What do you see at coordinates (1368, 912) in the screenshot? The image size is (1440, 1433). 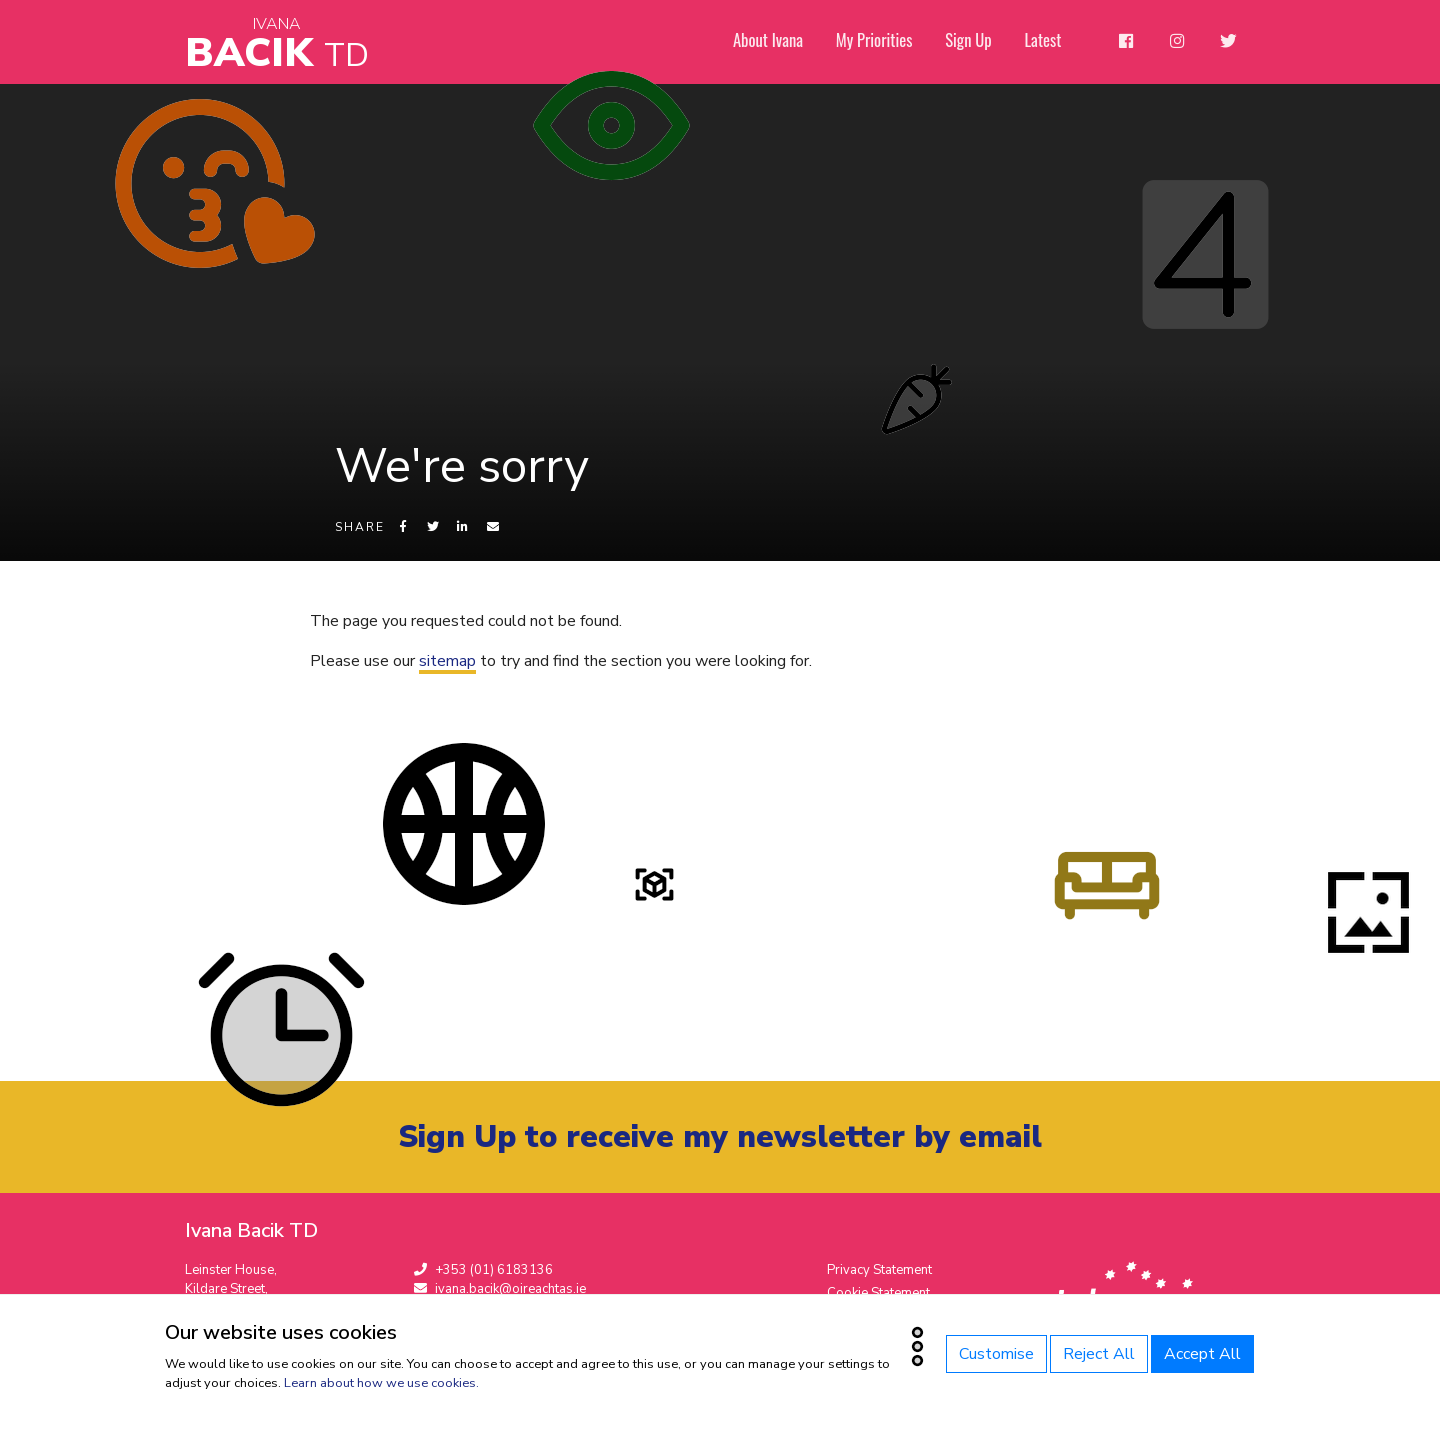 I see `change or set wallpaper` at bounding box center [1368, 912].